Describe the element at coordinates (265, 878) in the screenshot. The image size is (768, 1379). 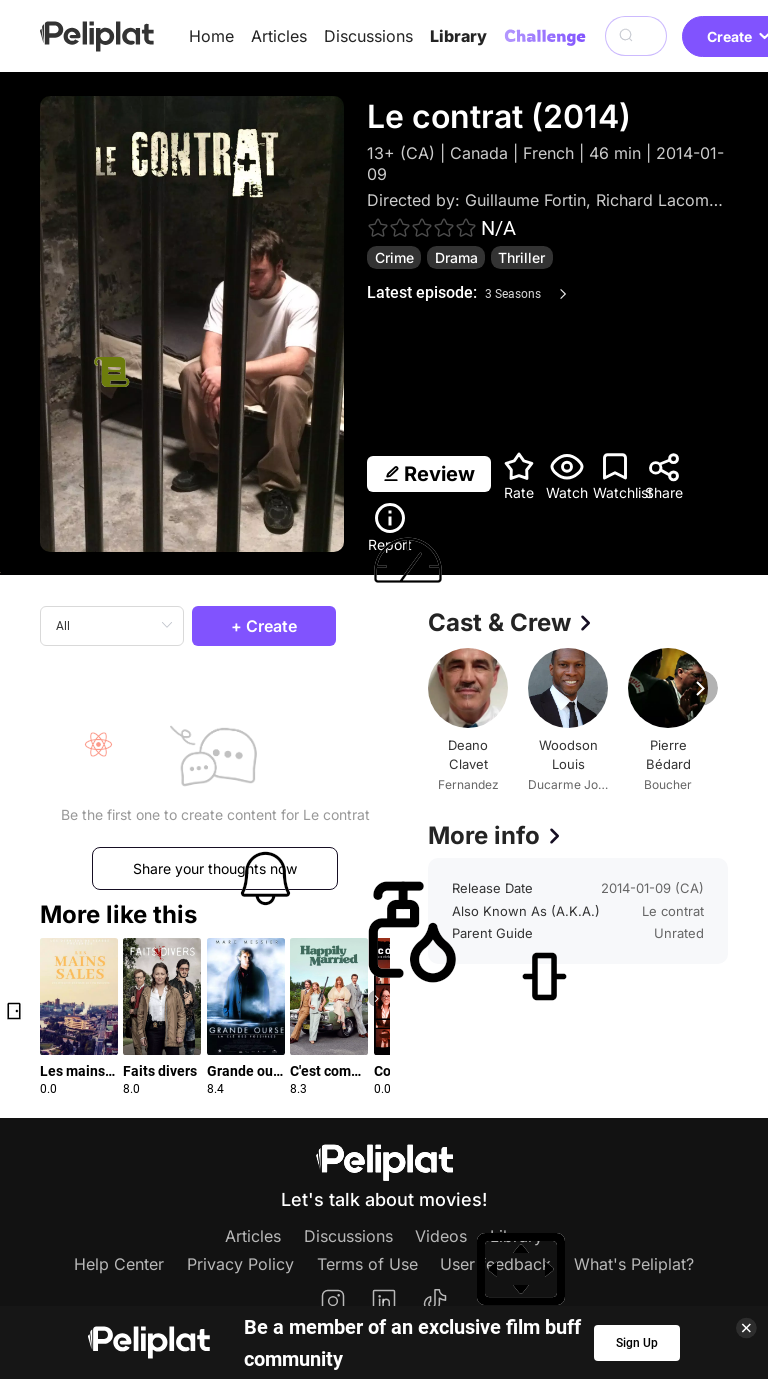
I see `view notifications` at that location.